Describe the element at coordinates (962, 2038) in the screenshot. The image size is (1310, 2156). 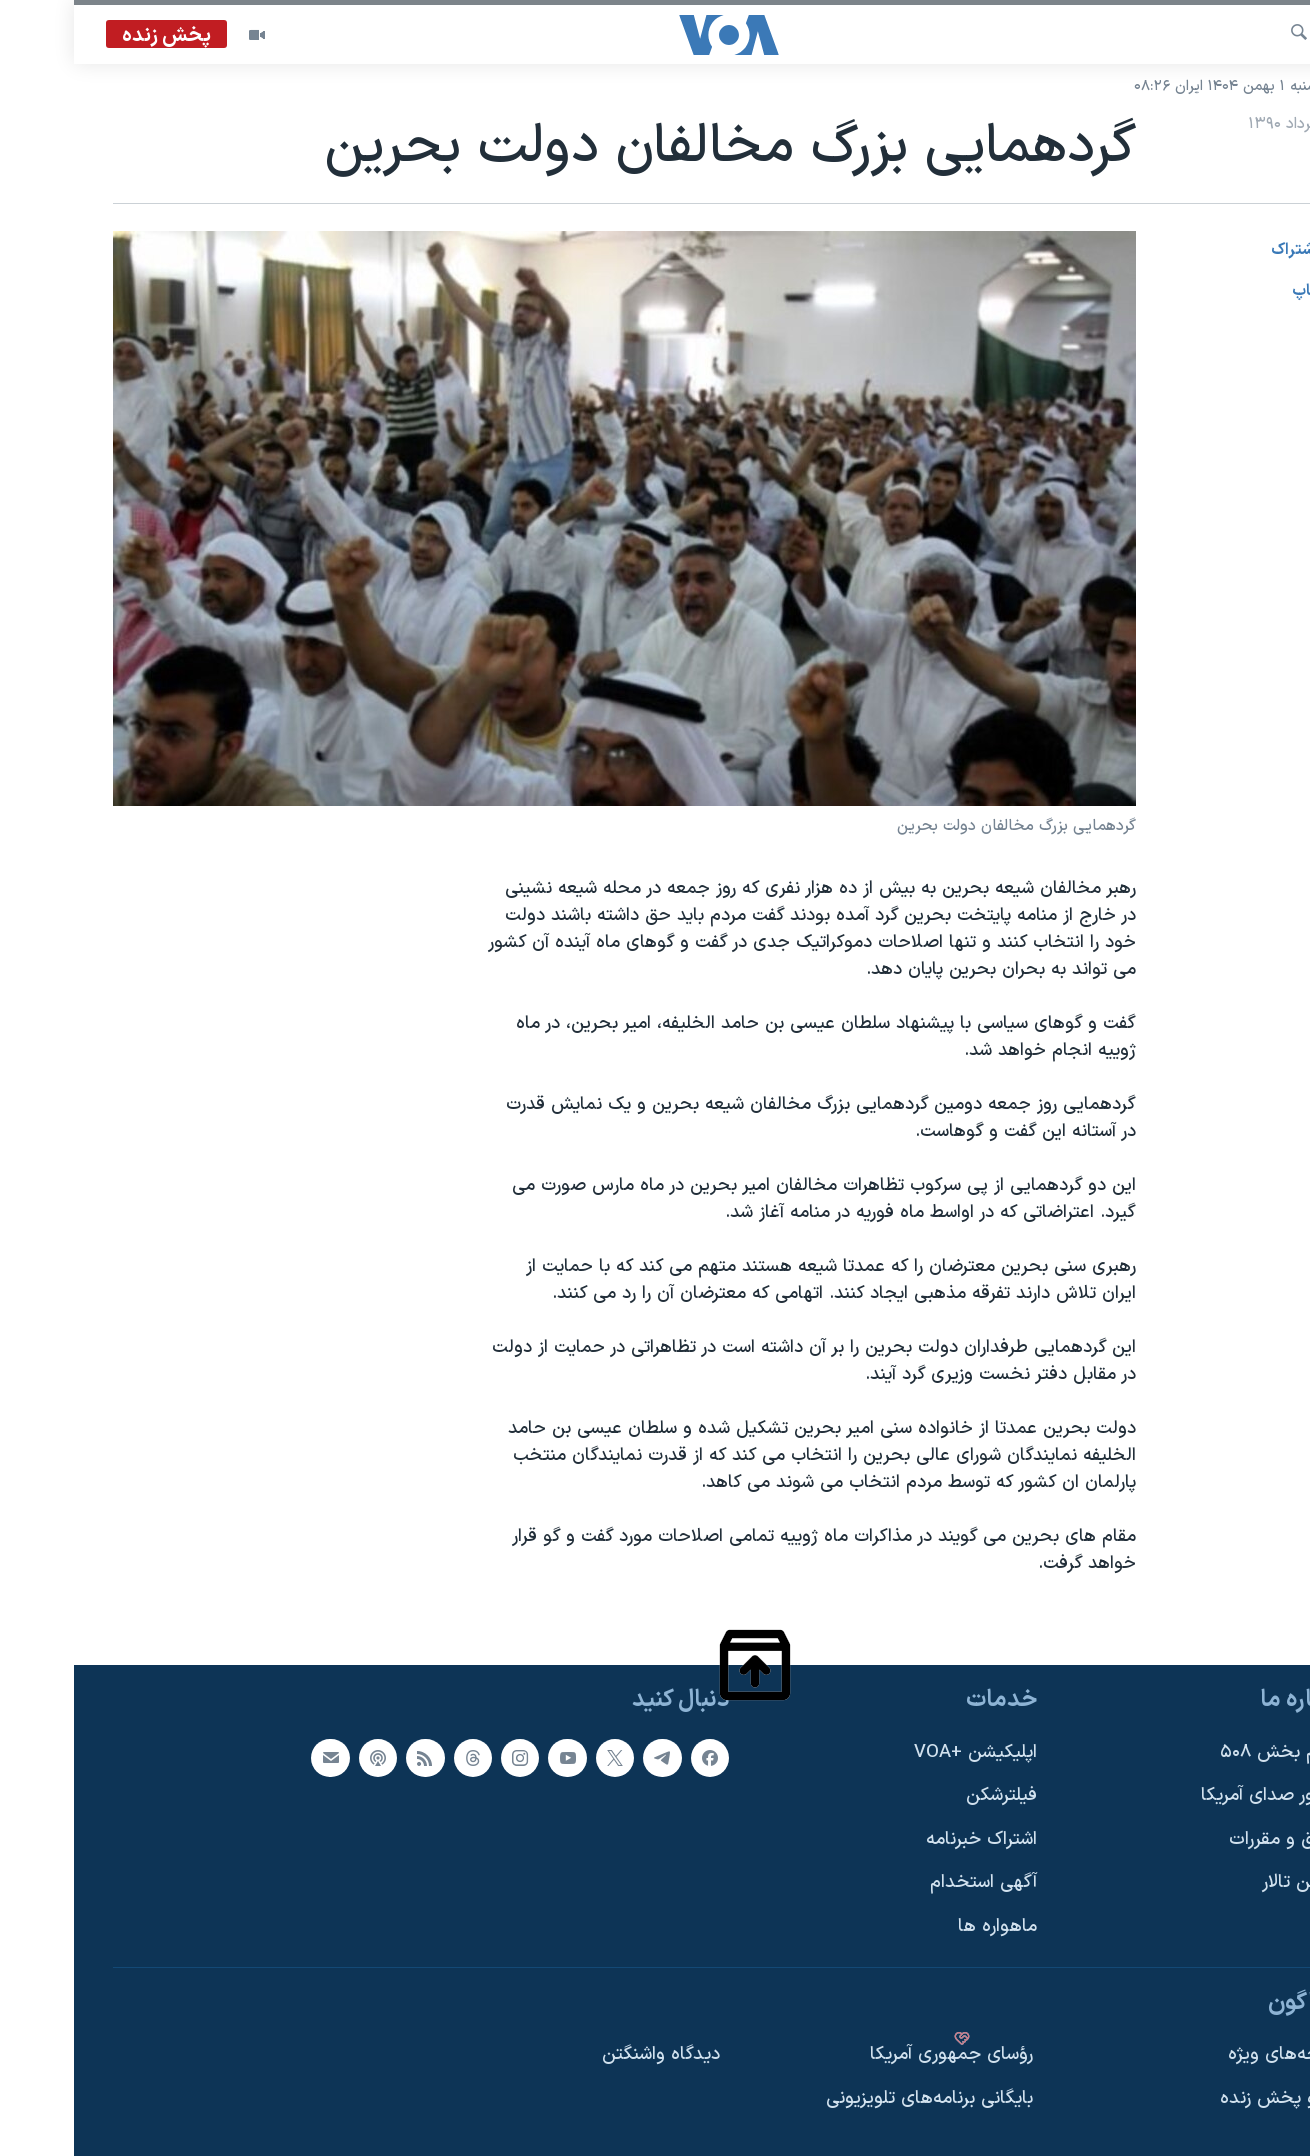
I see `access partnership or collaboration features` at that location.